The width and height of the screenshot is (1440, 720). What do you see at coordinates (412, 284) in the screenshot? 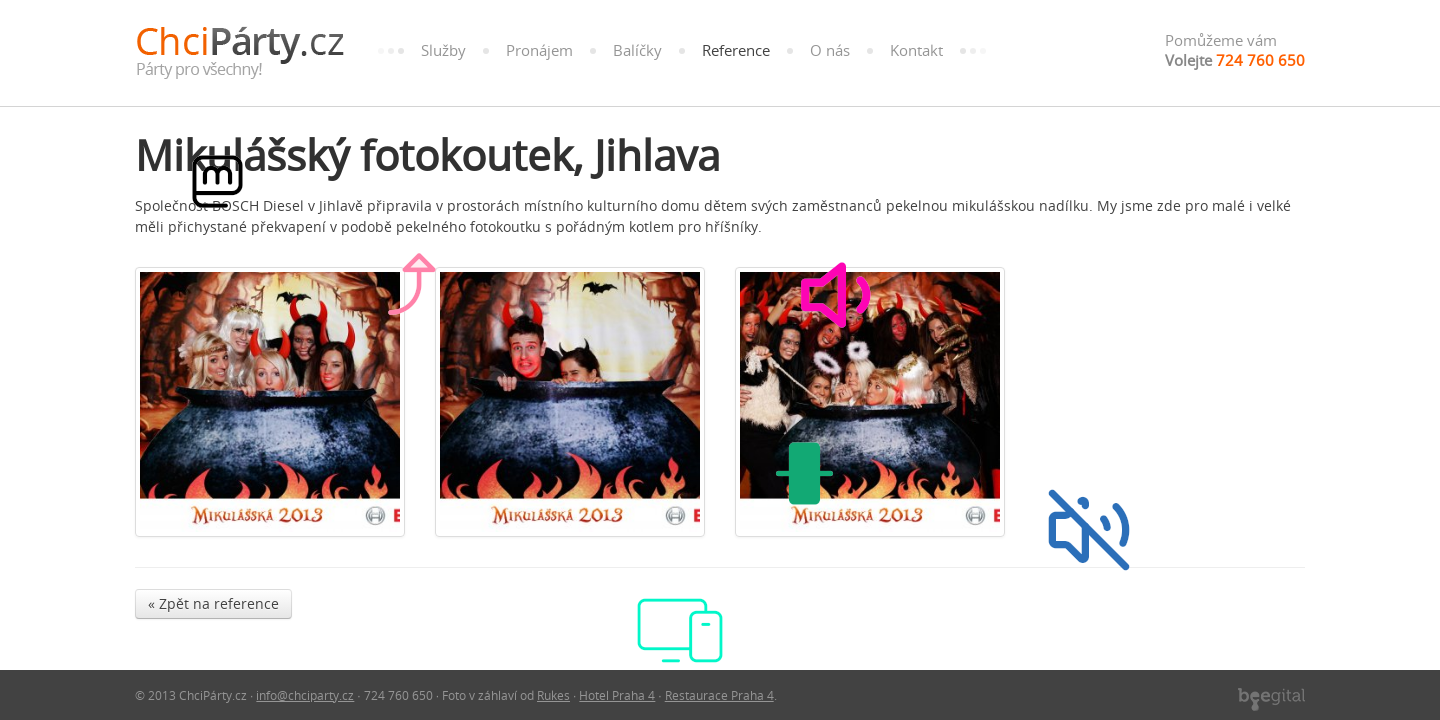
I see `navigate back and up in a menu hierarchy` at bounding box center [412, 284].